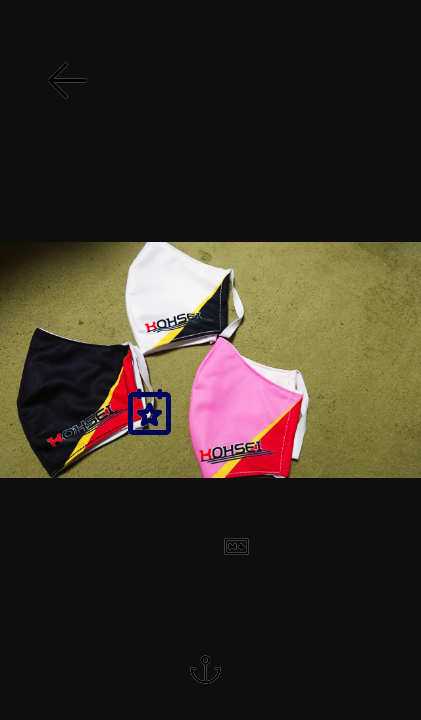 The height and width of the screenshot is (720, 421). Describe the element at coordinates (236, 546) in the screenshot. I see `format text using markdown` at that location.